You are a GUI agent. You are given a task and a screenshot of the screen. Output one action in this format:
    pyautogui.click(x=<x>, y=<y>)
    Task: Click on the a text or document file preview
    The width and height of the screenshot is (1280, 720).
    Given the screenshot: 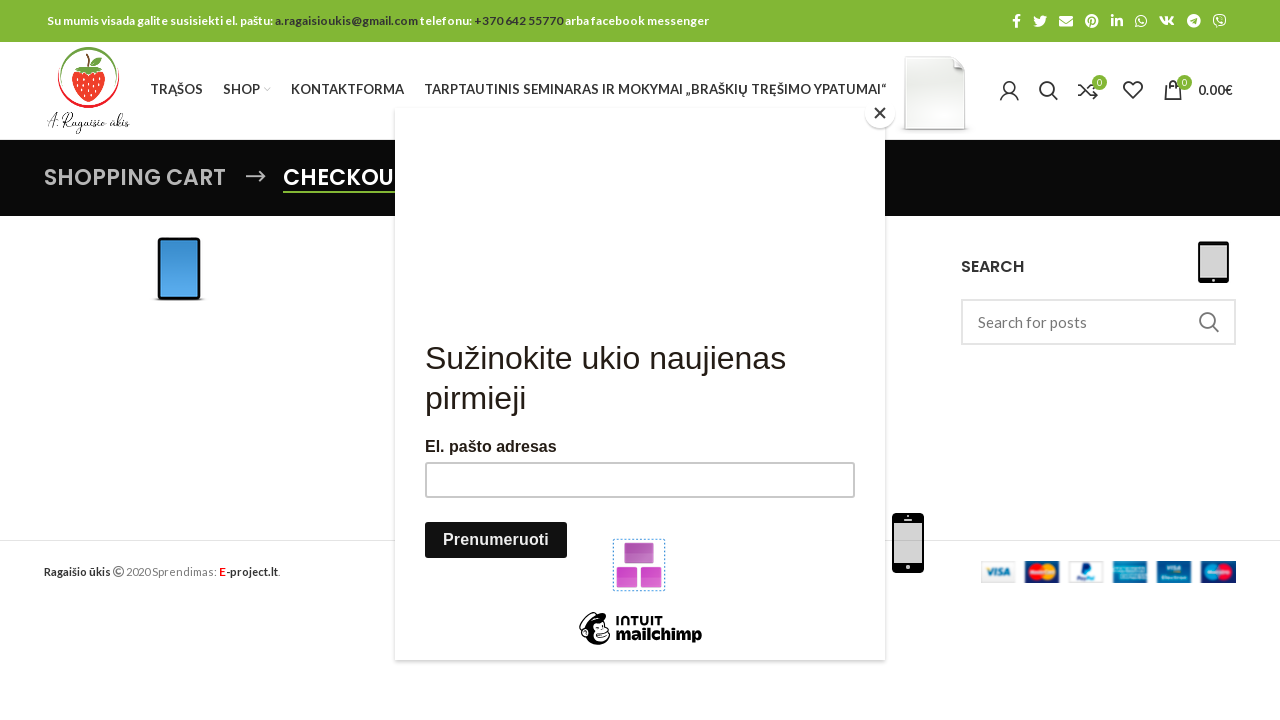 What is the action you would take?
    pyautogui.click(x=936, y=93)
    